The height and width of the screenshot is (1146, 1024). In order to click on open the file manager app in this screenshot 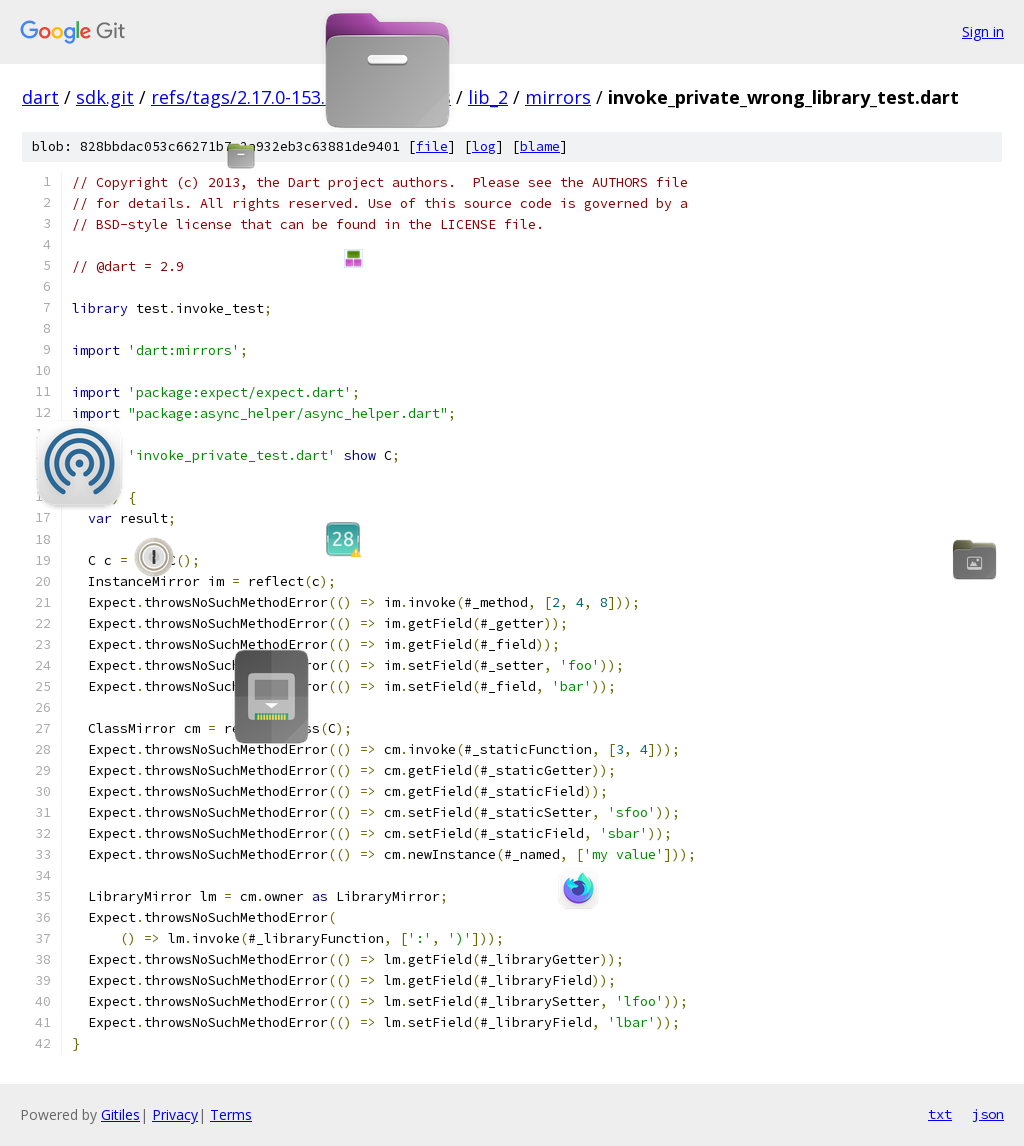, I will do `click(241, 156)`.